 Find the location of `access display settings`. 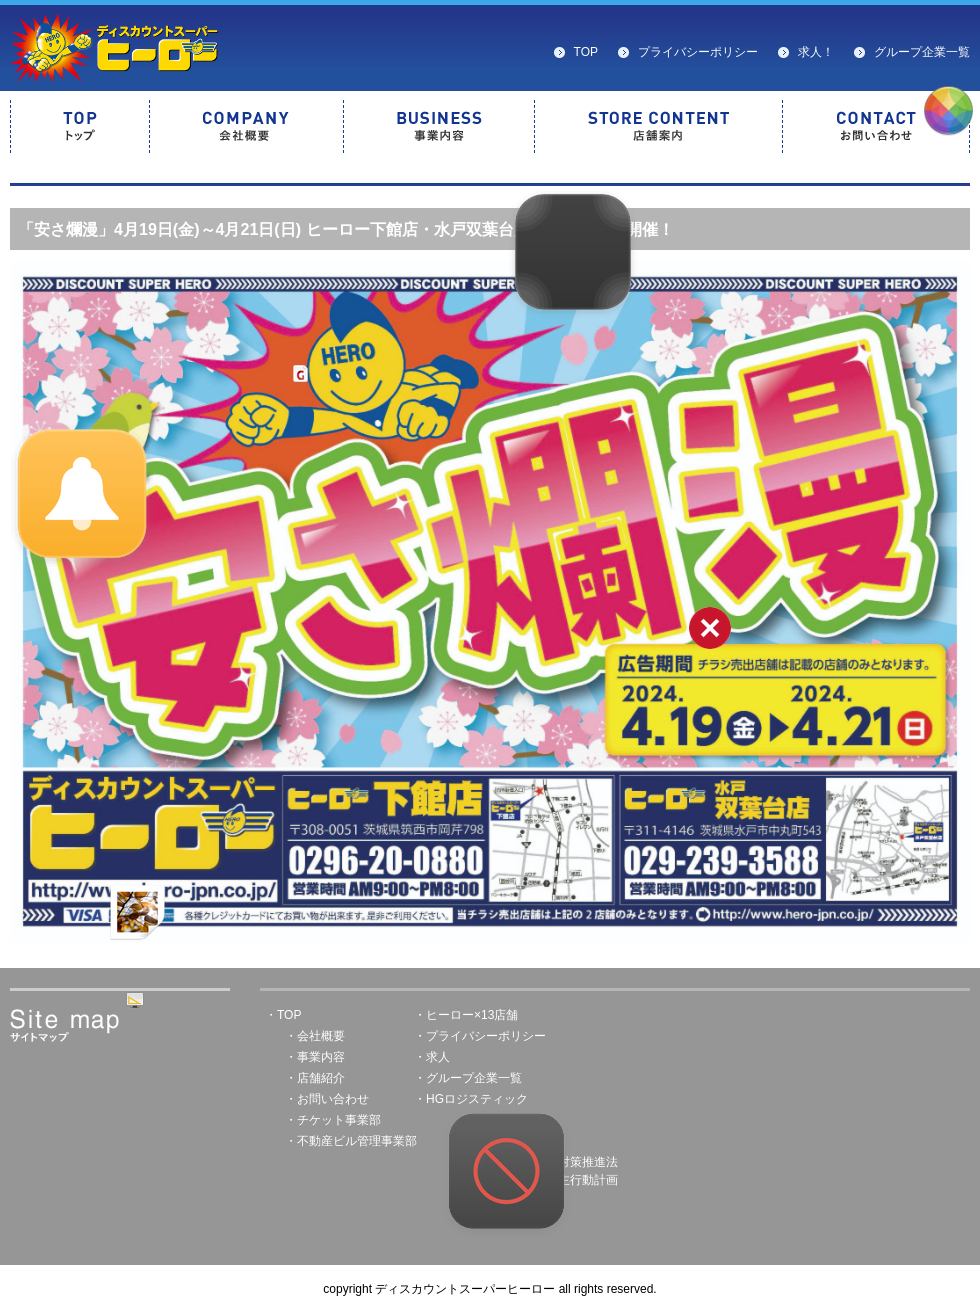

access display settings is located at coordinates (135, 1000).